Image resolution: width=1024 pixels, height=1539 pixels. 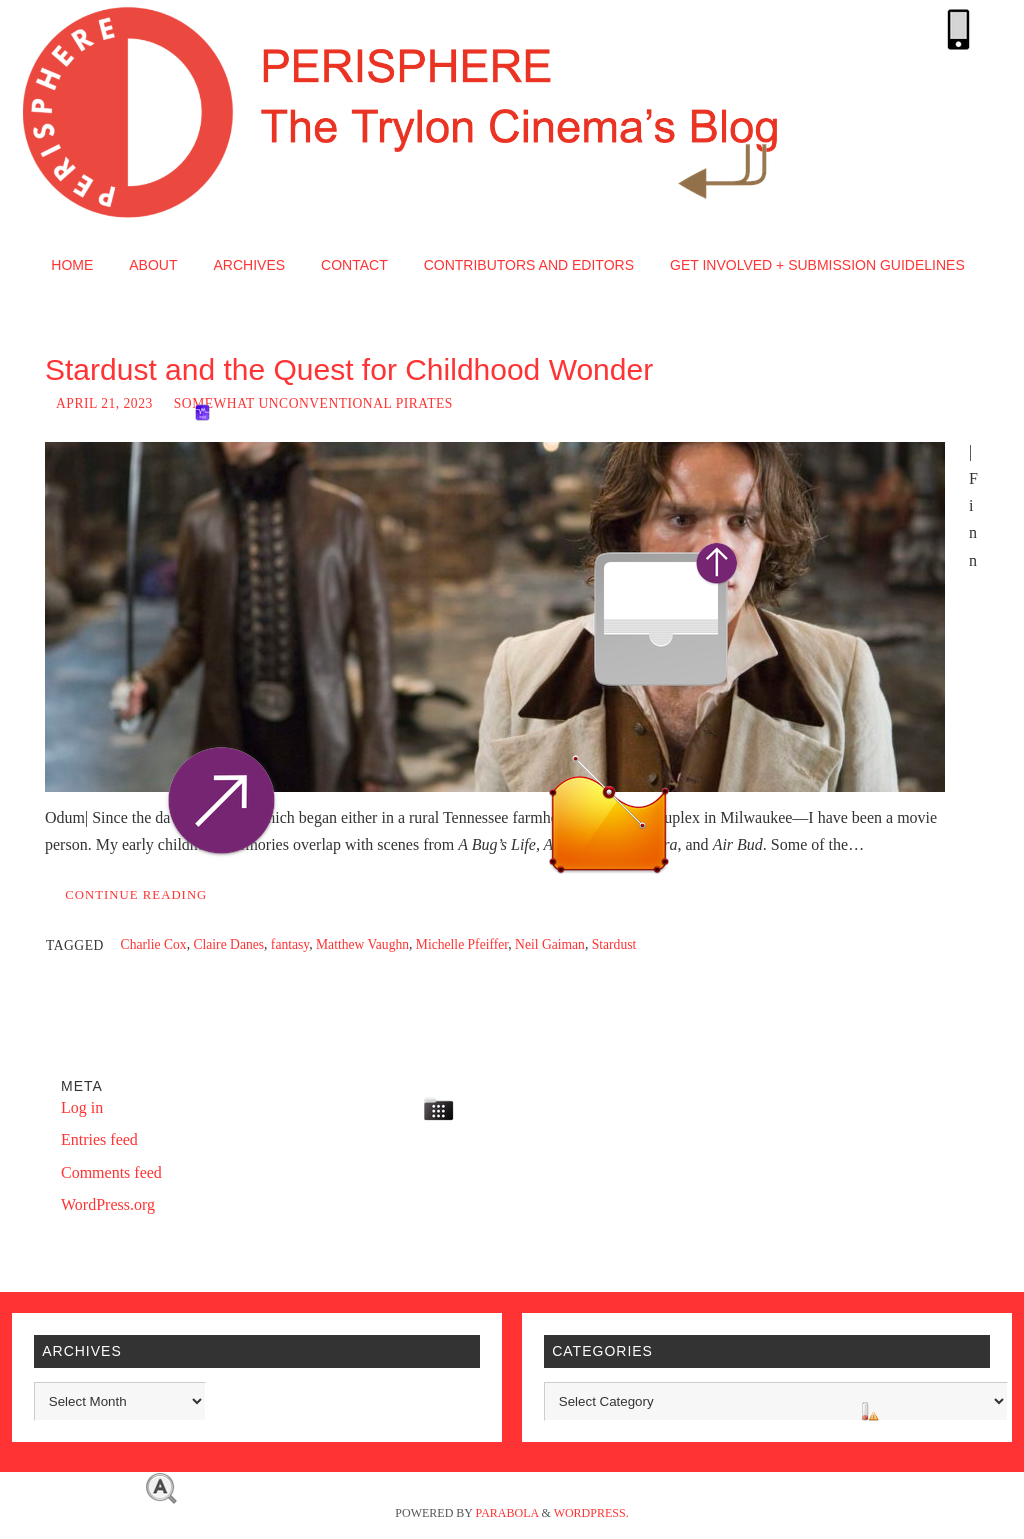 I want to click on open ROS (Robot Operating System) project folder, so click(x=438, y=1109).